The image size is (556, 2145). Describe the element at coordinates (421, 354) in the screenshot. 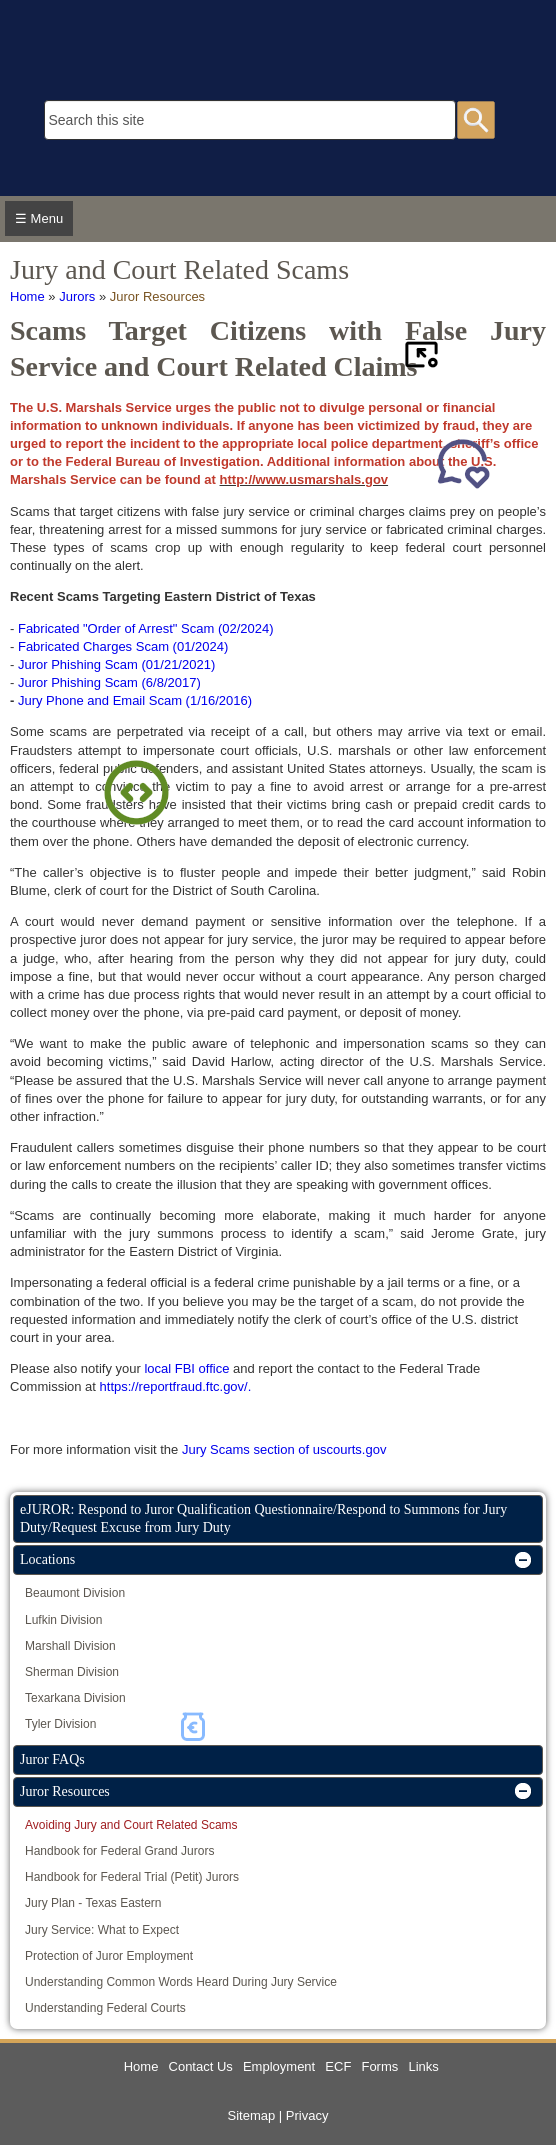

I see `pin item to the end of a list` at that location.